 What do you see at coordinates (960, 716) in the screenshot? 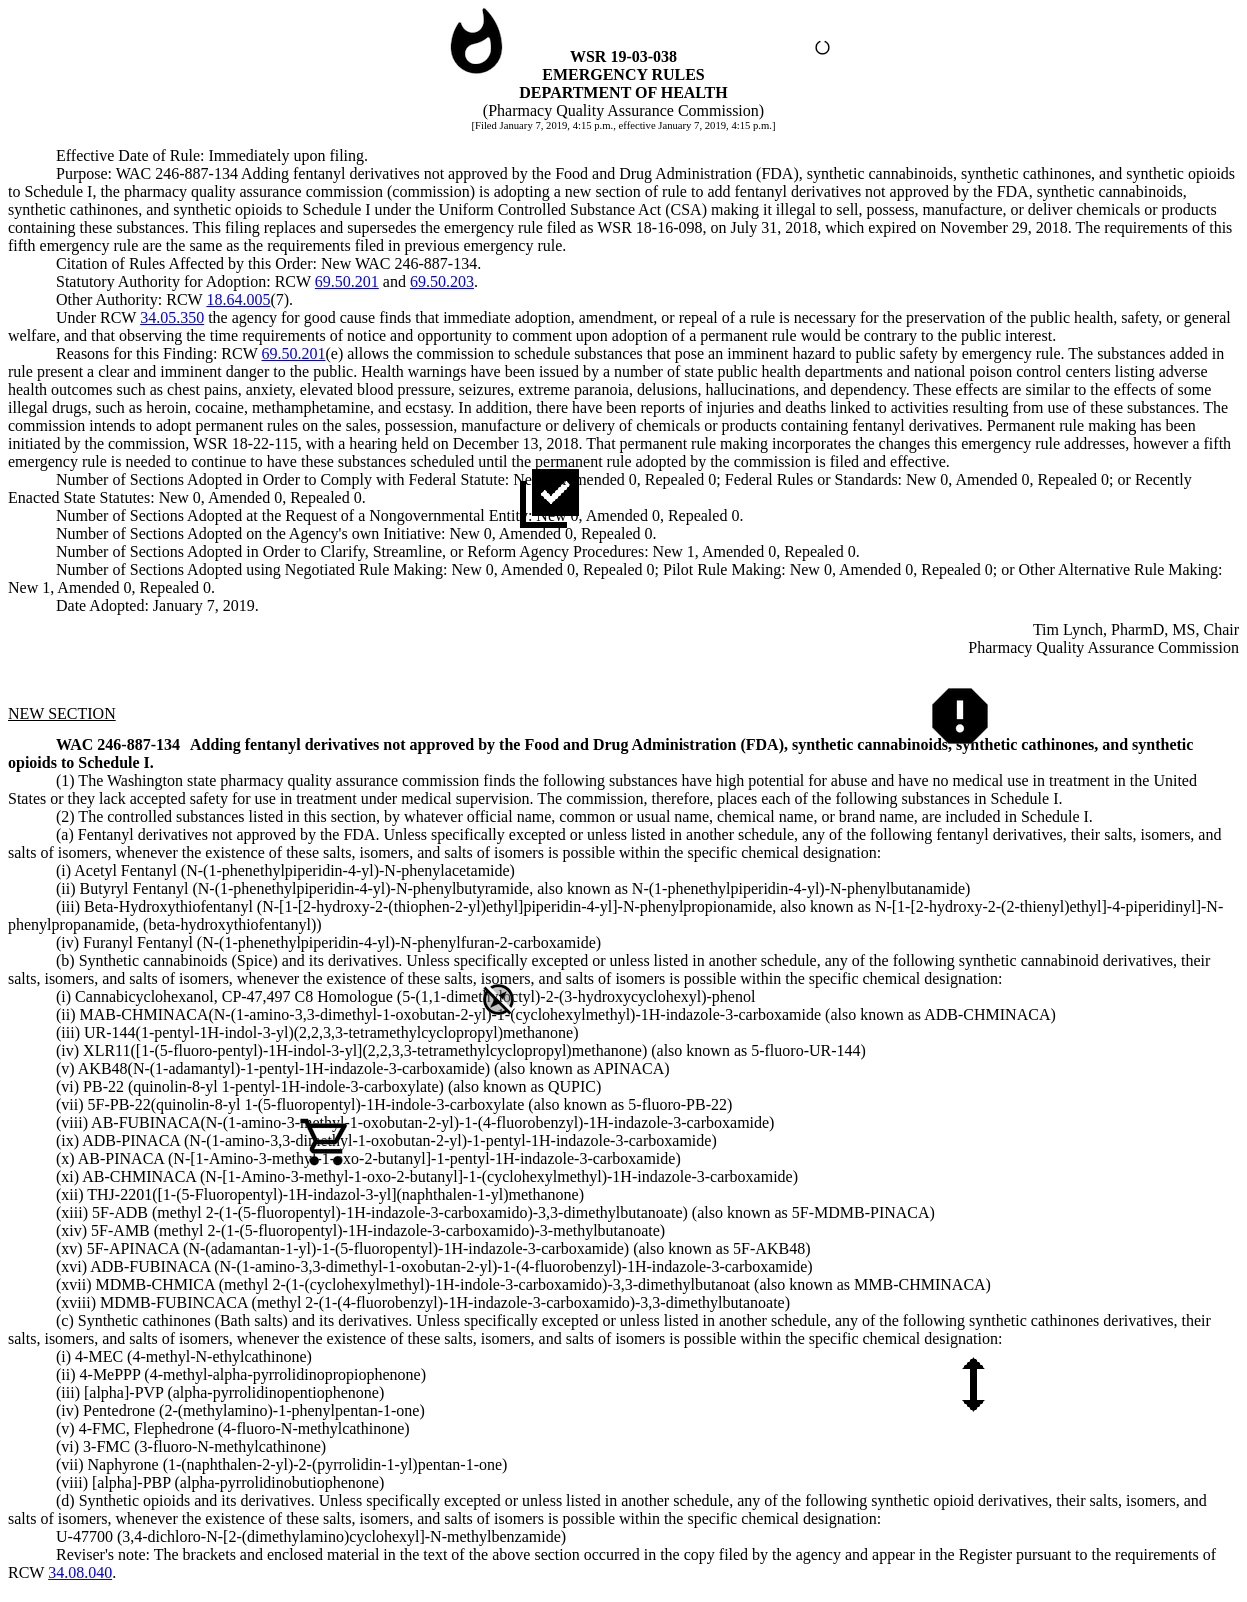
I see `report a problem or violation` at bounding box center [960, 716].